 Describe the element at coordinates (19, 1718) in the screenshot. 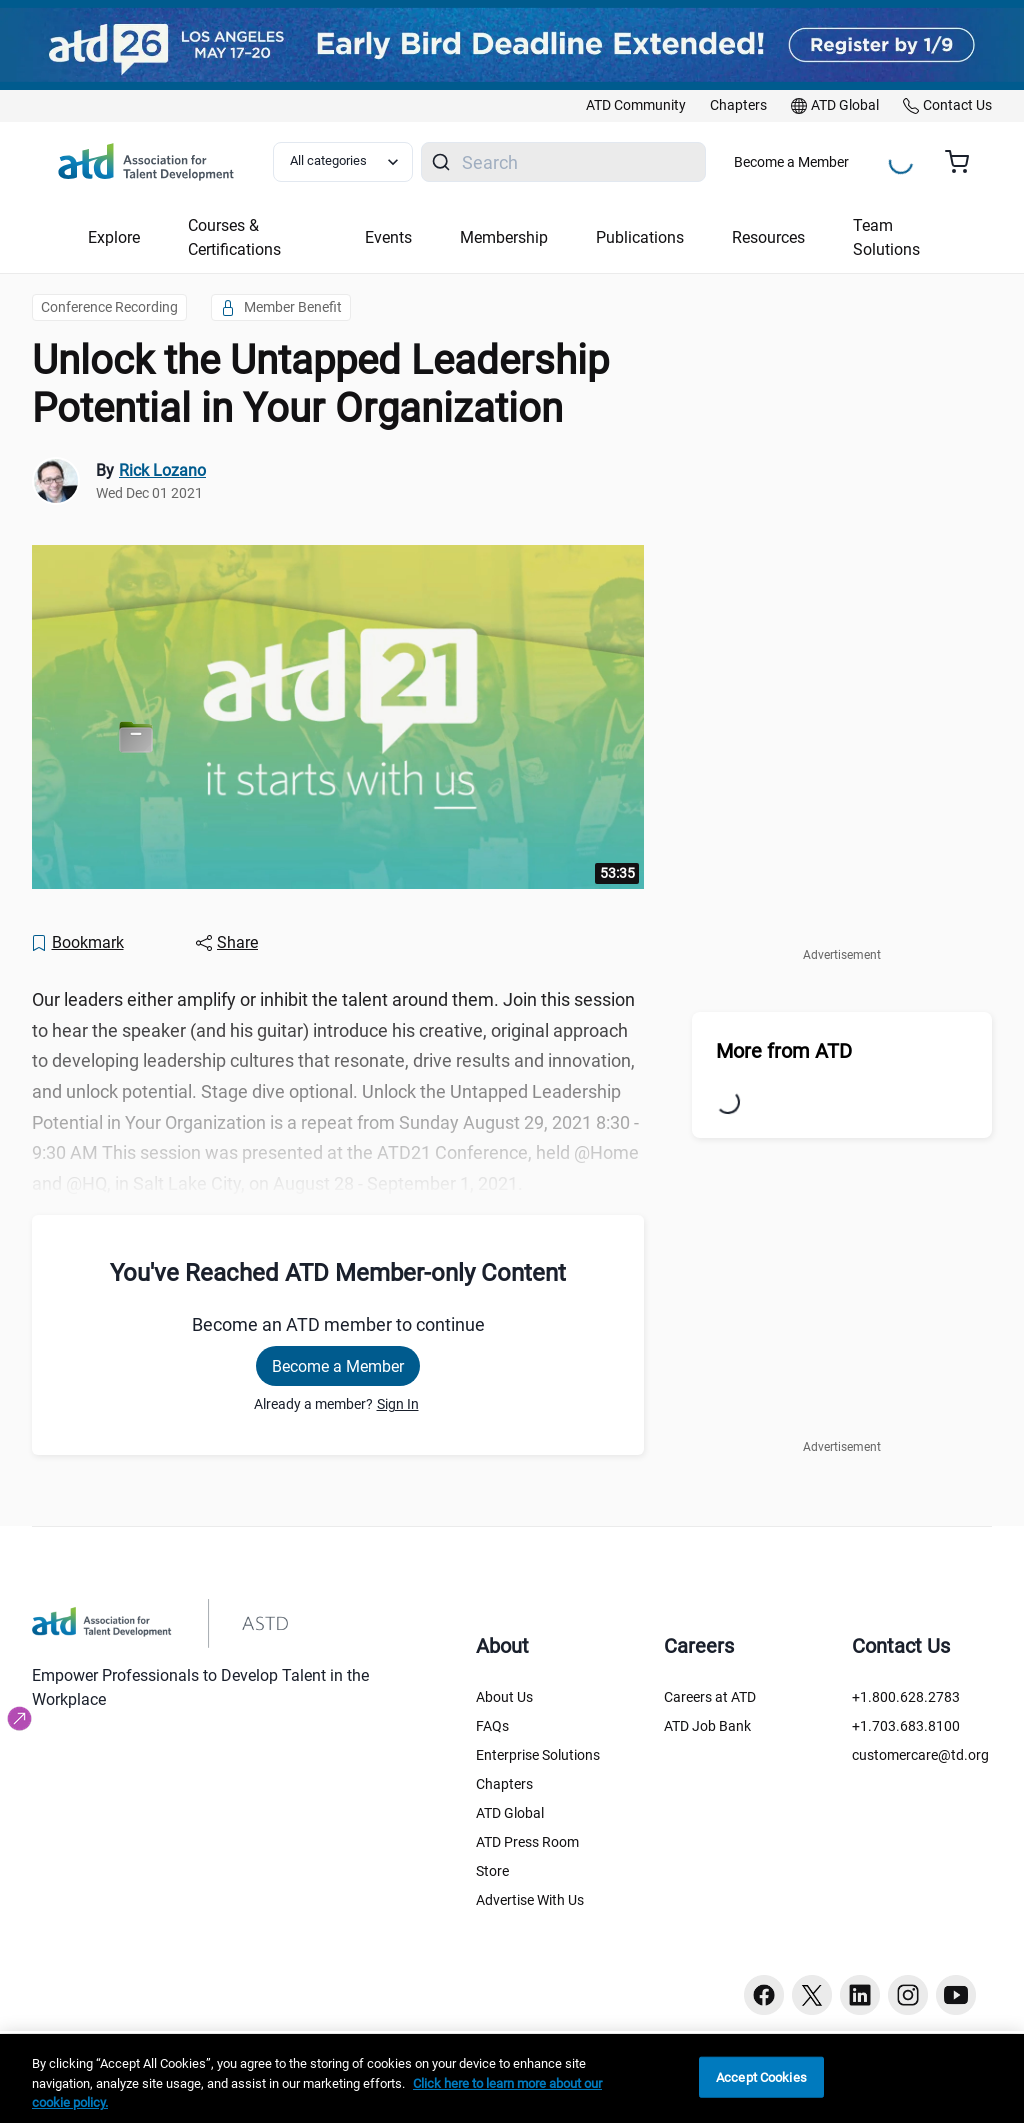

I see `indicates a symbolic link or shortcut to another file` at that location.